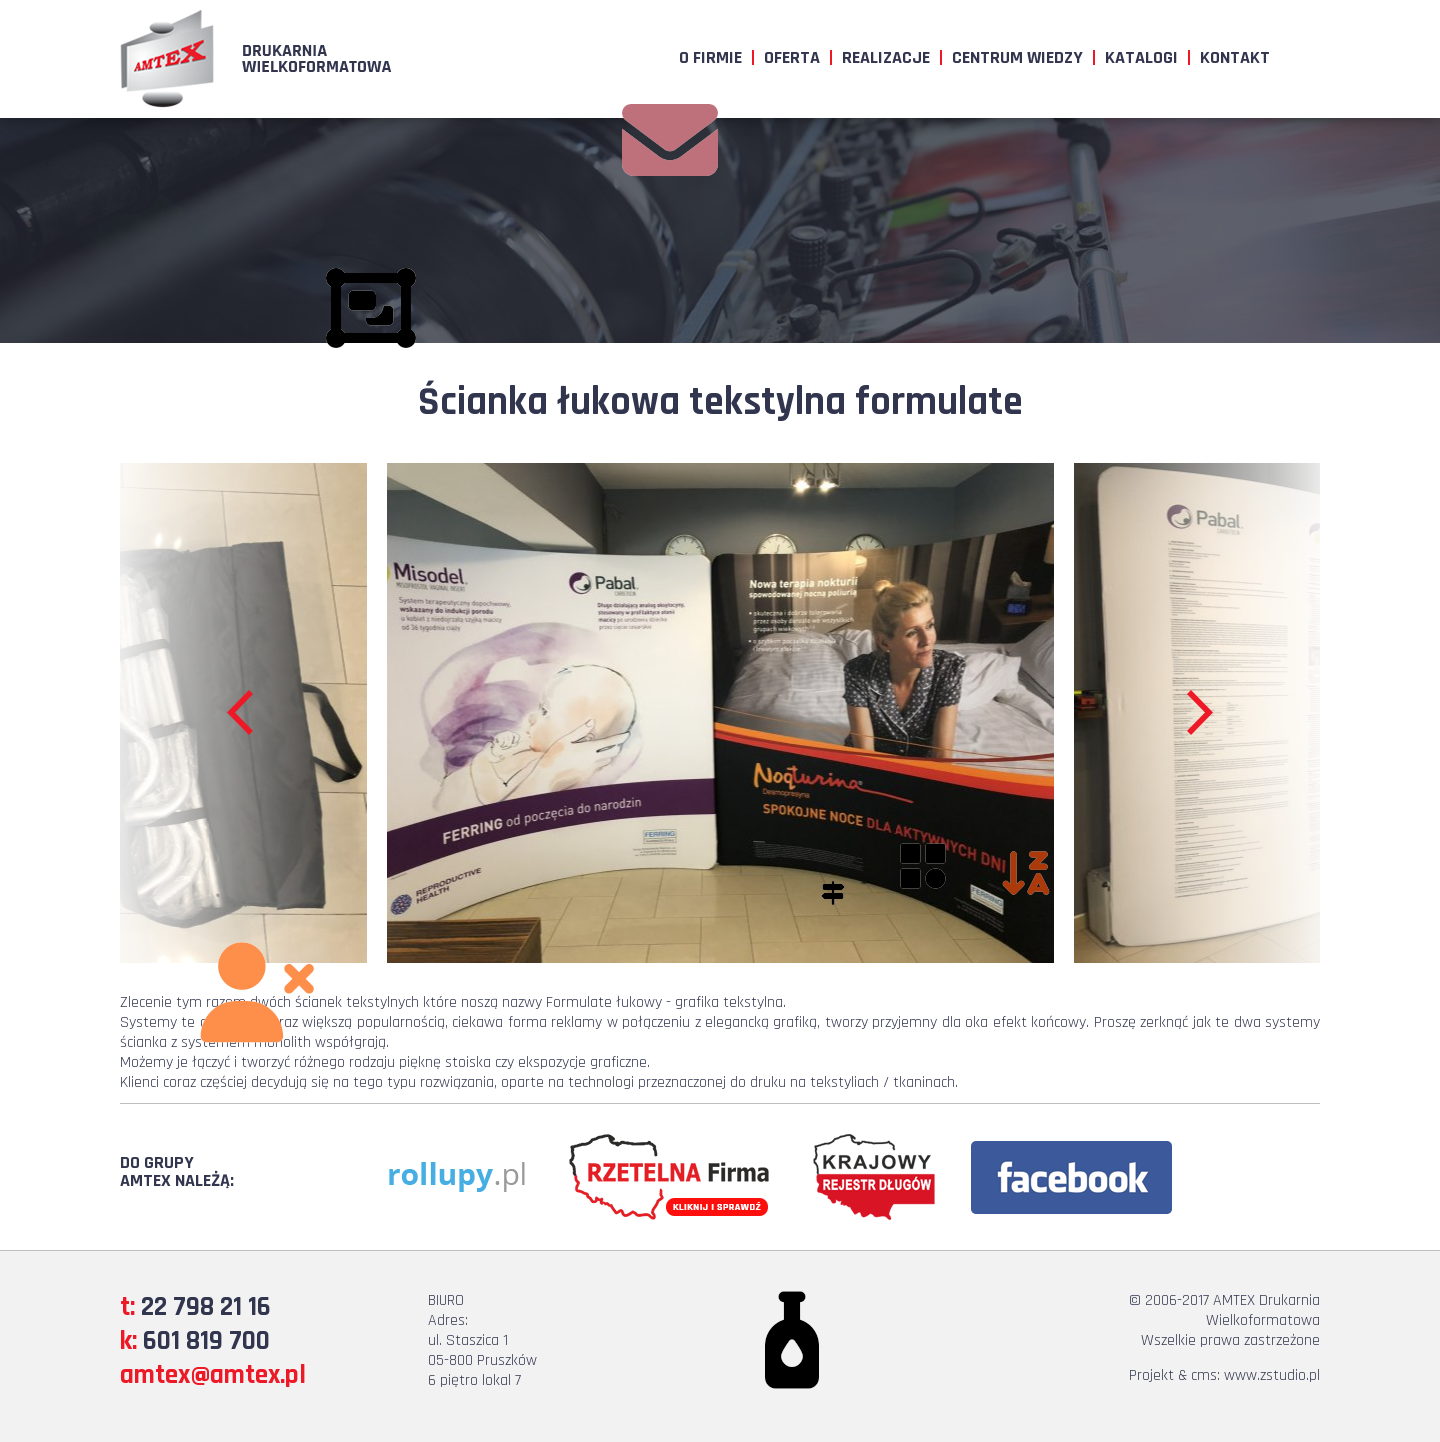 The height and width of the screenshot is (1442, 1440). I want to click on group selected objects together, so click(371, 308).